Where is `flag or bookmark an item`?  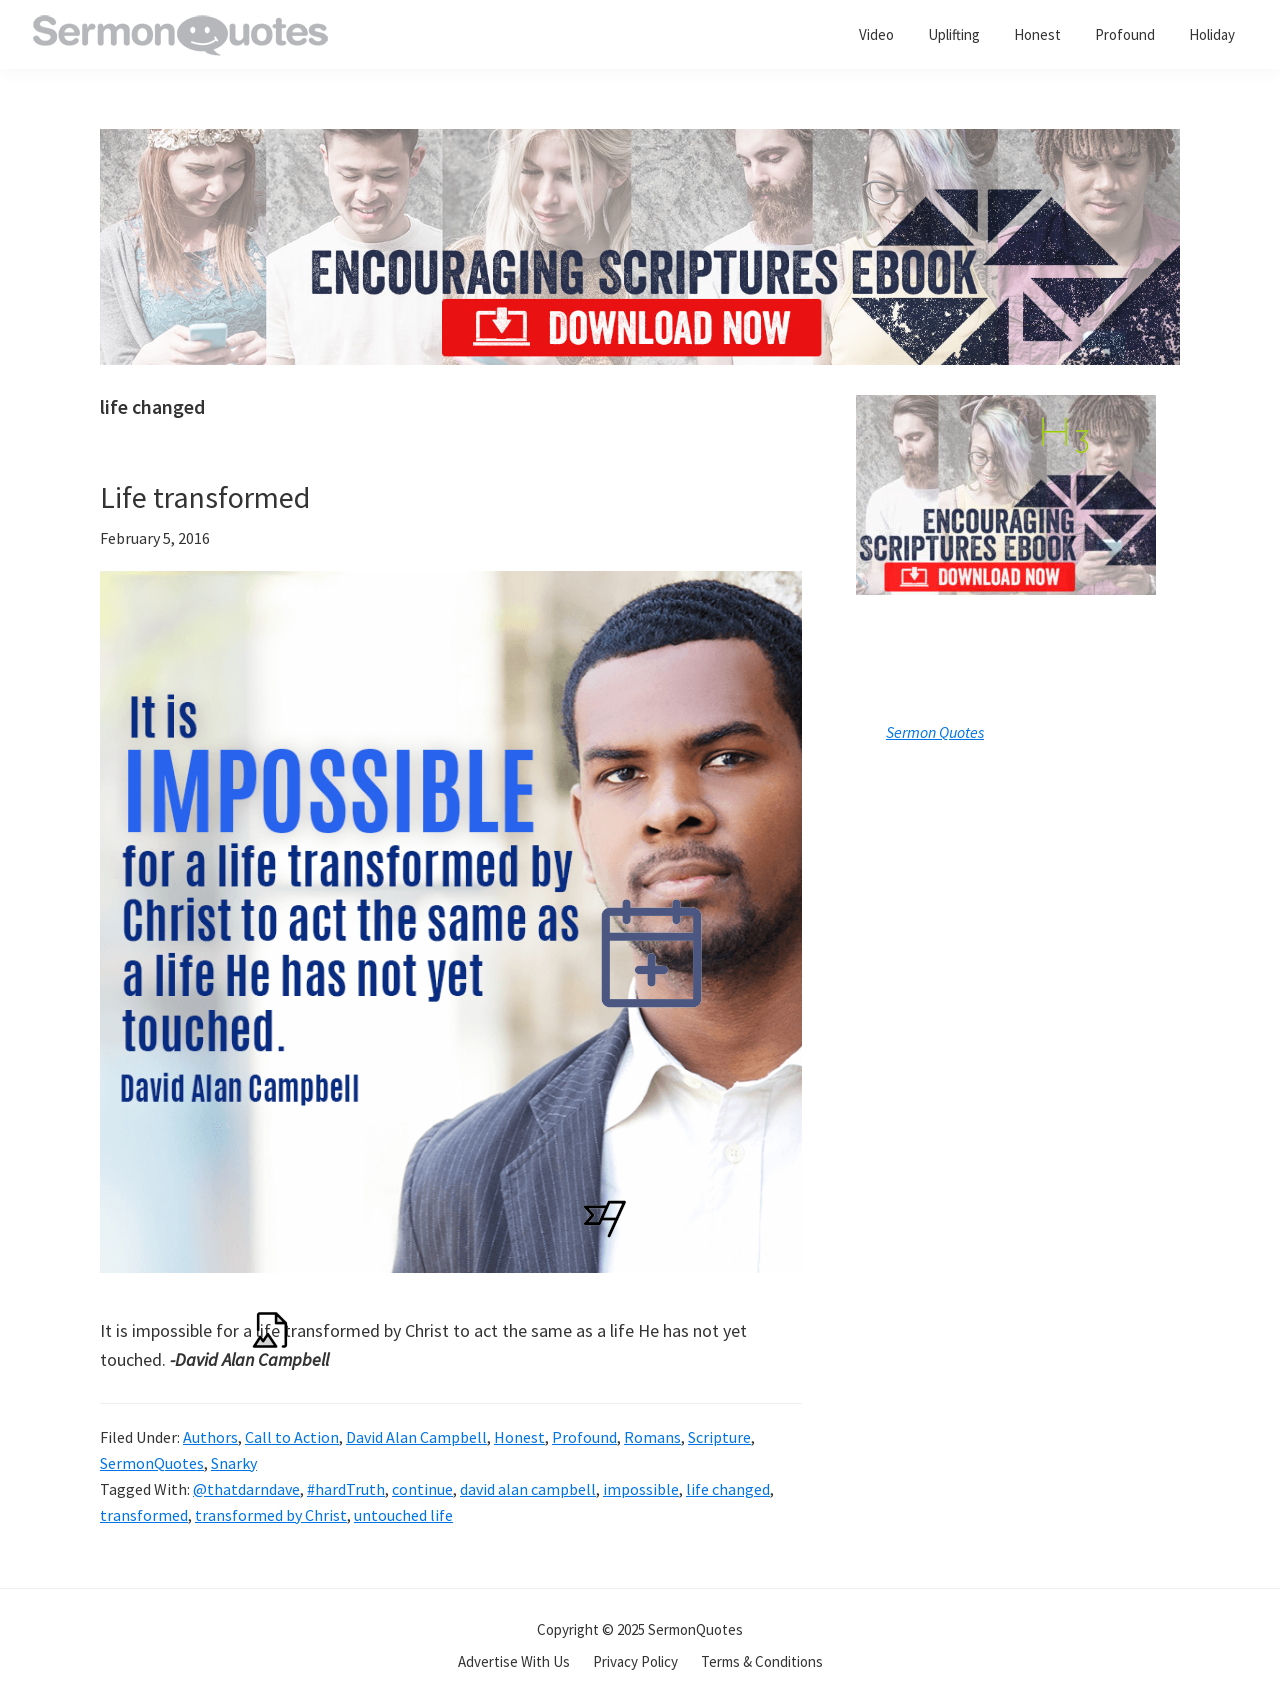 flag or bookmark an item is located at coordinates (604, 1217).